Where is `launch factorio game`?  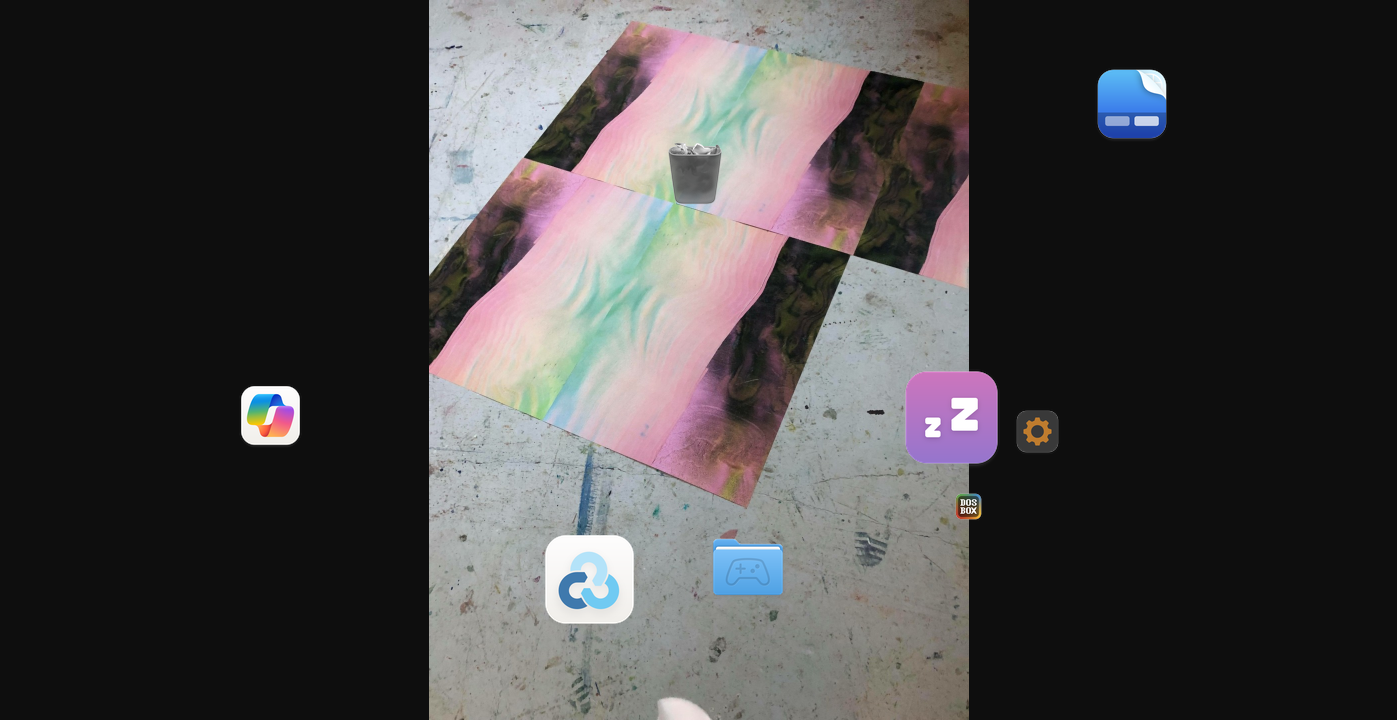 launch factorio game is located at coordinates (1037, 431).